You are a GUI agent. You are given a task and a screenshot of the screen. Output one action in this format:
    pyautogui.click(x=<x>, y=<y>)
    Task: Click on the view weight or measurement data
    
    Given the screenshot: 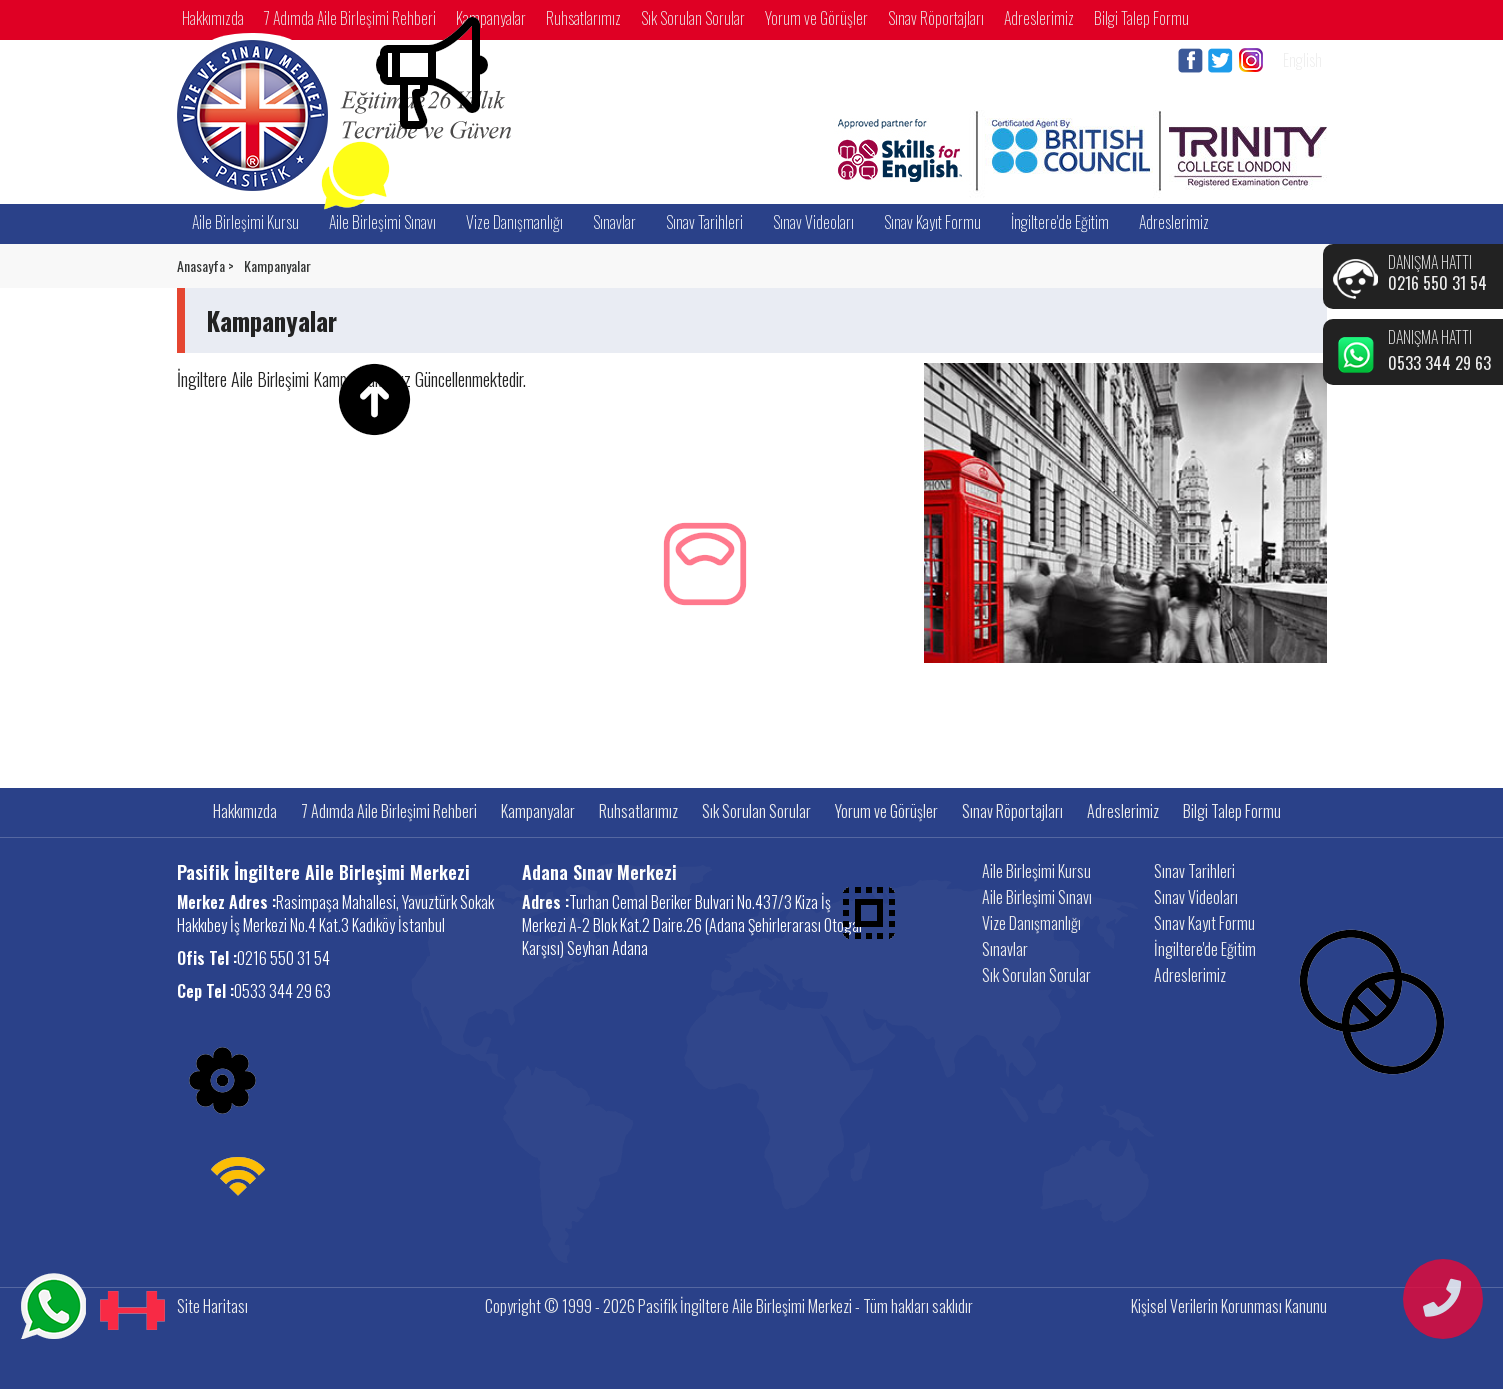 What is the action you would take?
    pyautogui.click(x=705, y=564)
    